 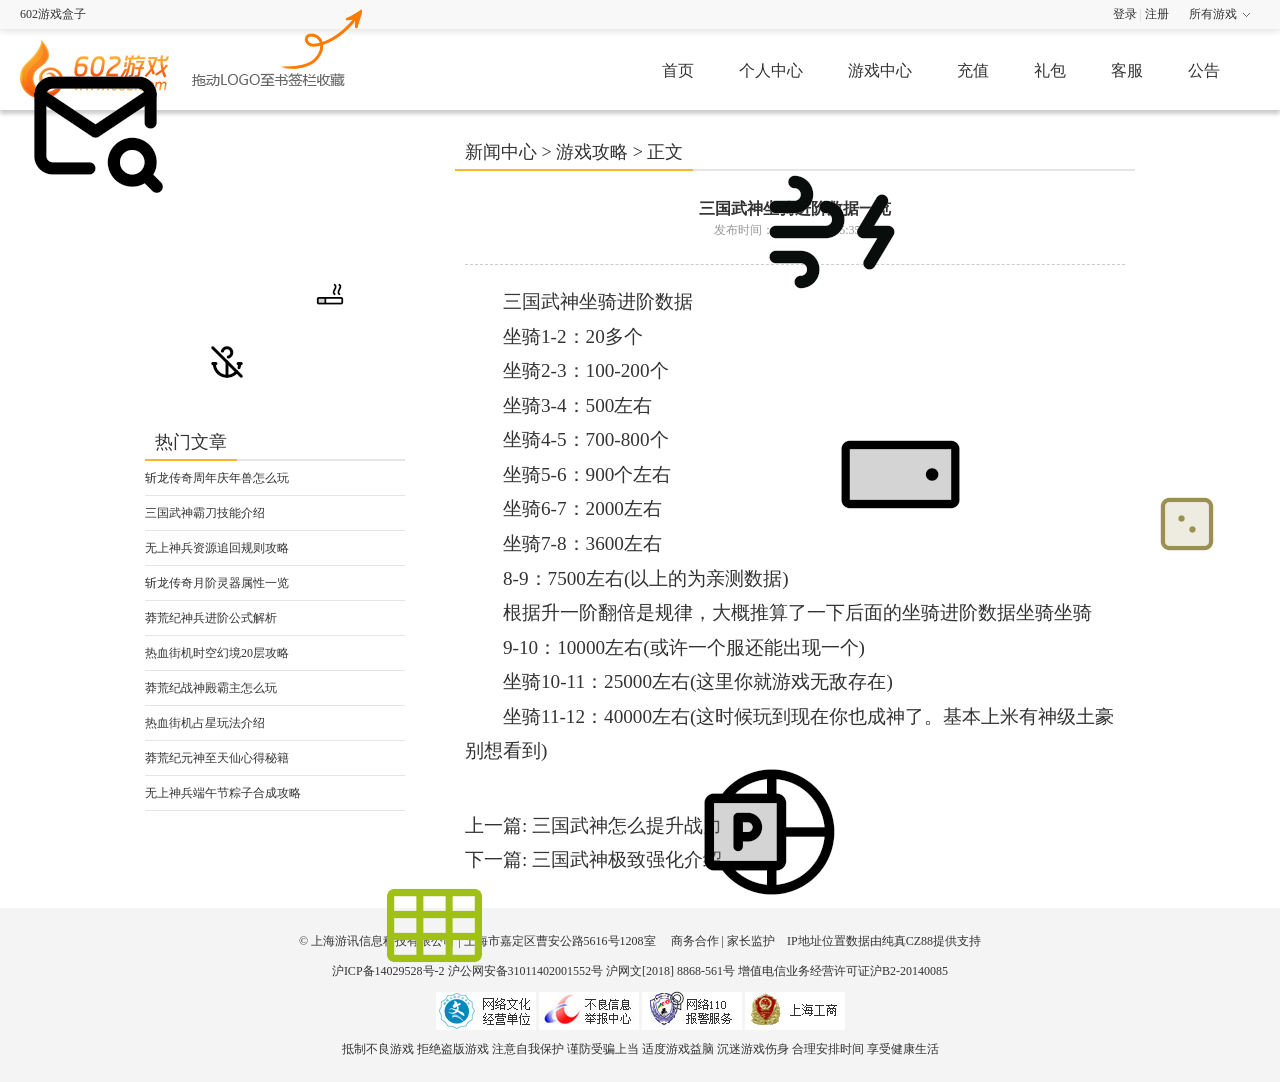 I want to click on open Microsoft PowerPoint, so click(x=767, y=832).